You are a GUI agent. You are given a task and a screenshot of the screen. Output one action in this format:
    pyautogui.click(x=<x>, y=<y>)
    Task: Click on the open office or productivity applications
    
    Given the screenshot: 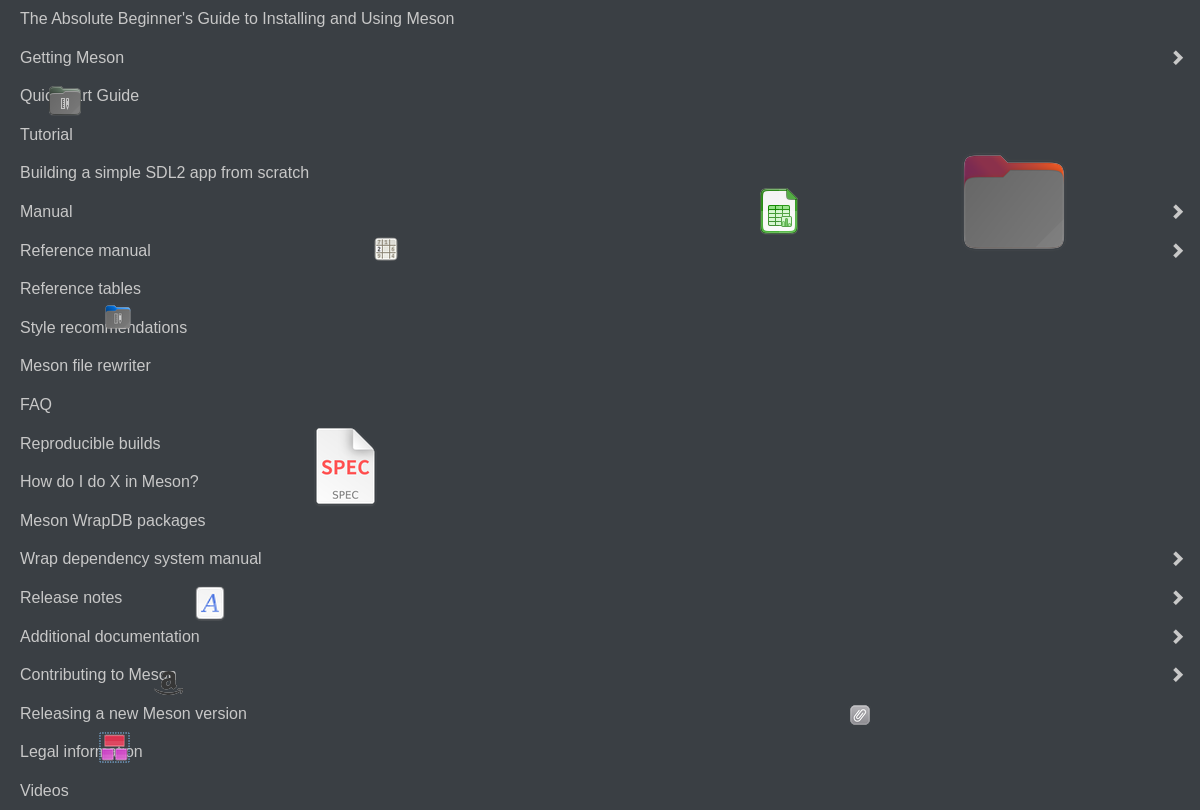 What is the action you would take?
    pyautogui.click(x=860, y=715)
    